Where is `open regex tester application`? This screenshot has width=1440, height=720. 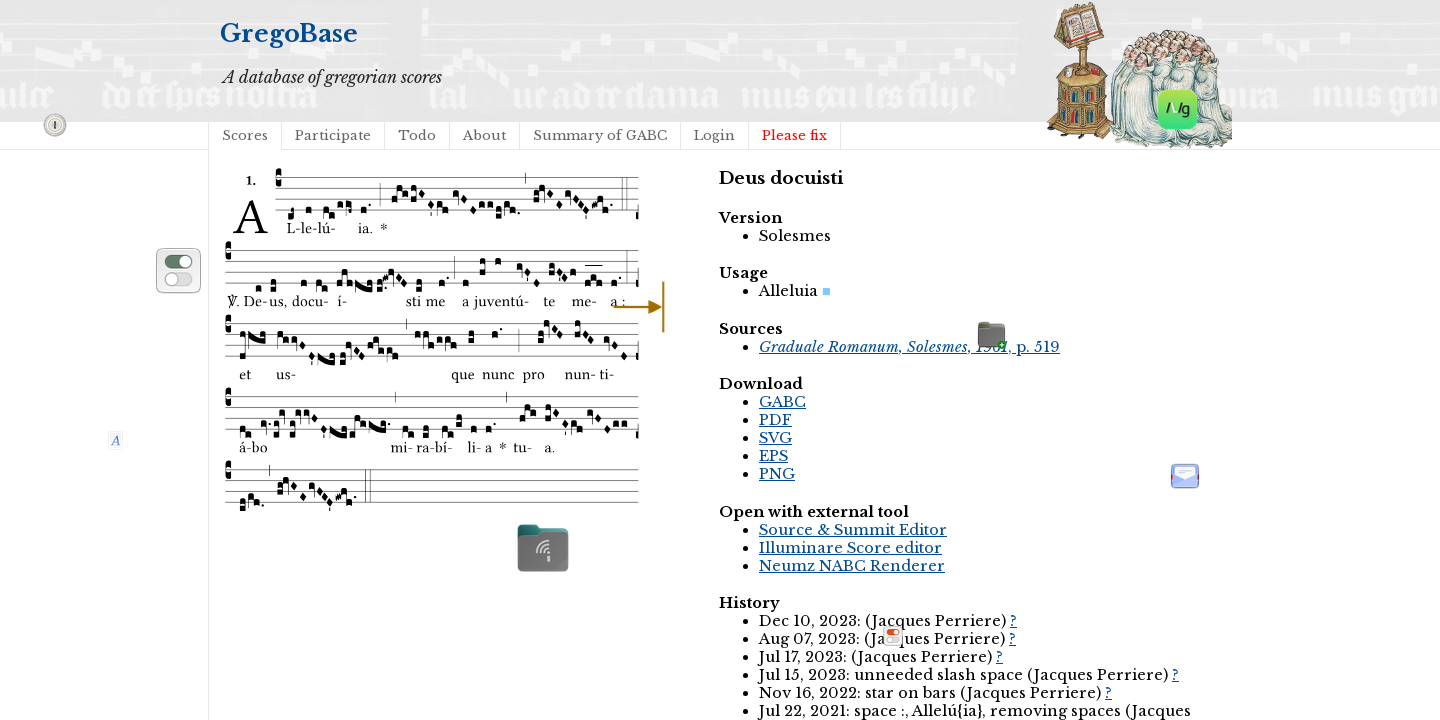
open regex tester application is located at coordinates (1177, 109).